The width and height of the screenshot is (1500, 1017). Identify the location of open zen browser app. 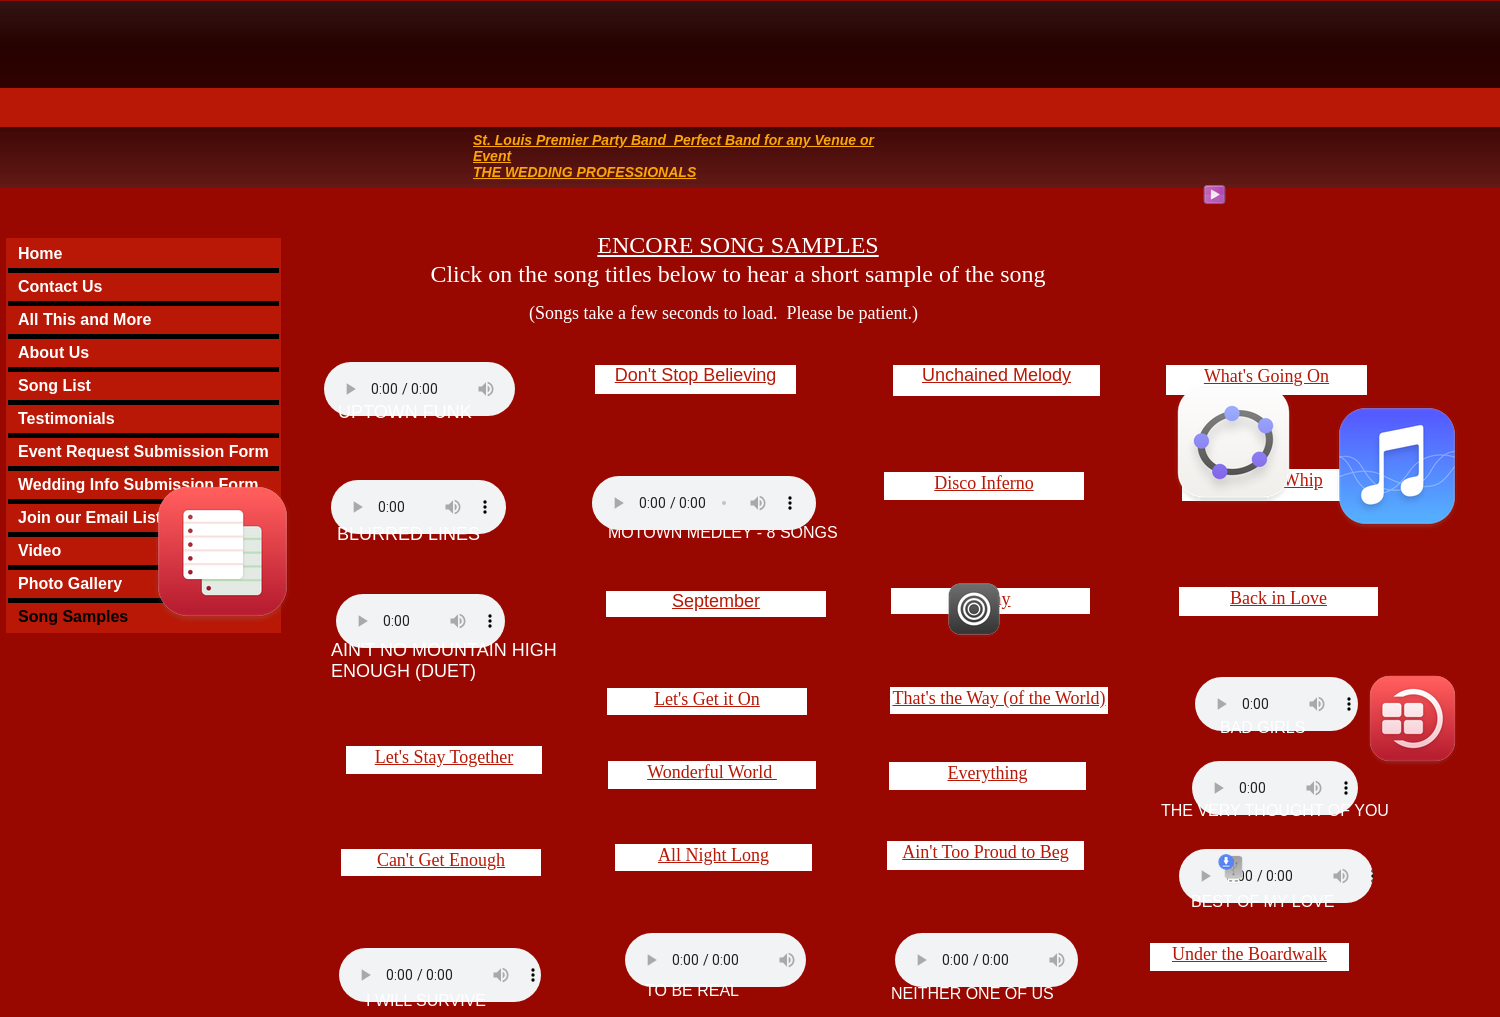
(974, 609).